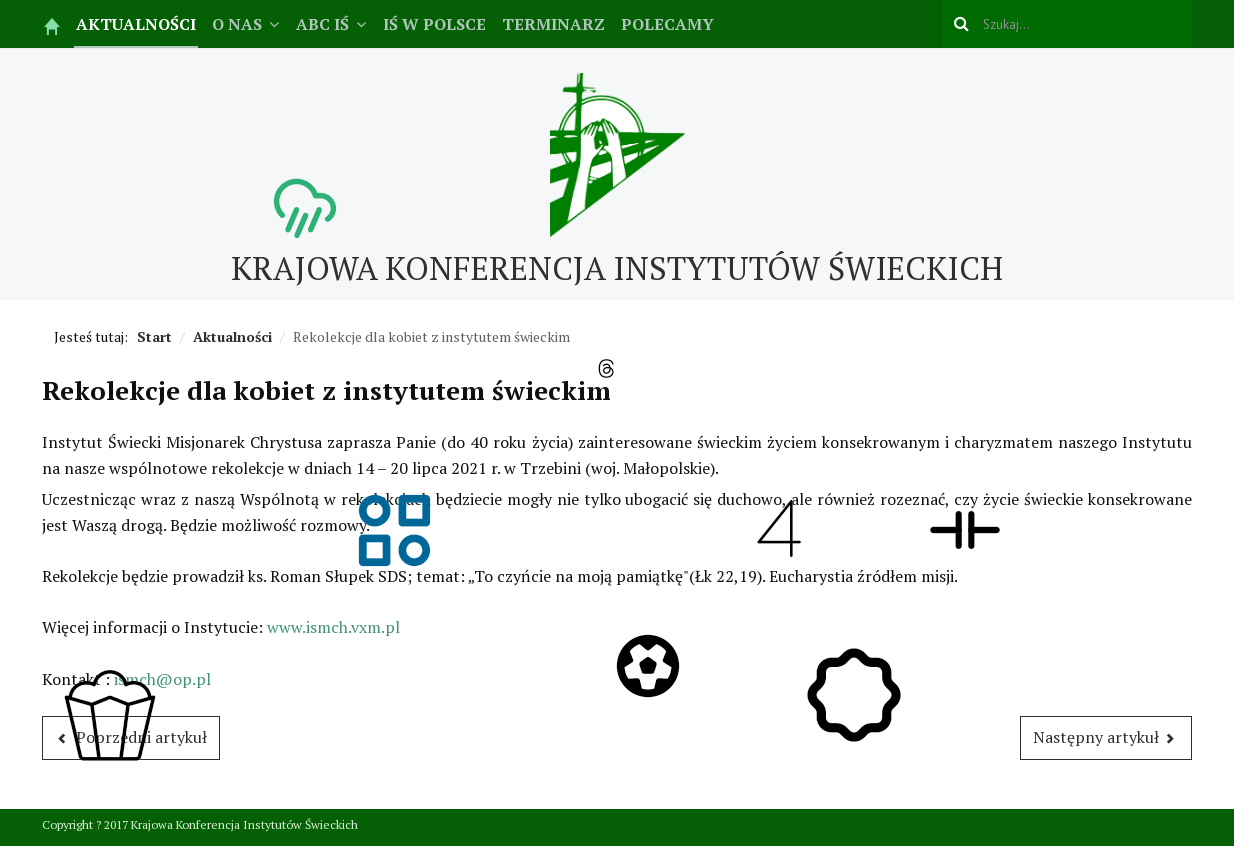 Image resolution: width=1234 pixels, height=846 pixels. Describe the element at coordinates (394, 530) in the screenshot. I see `browse categories or sections` at that location.